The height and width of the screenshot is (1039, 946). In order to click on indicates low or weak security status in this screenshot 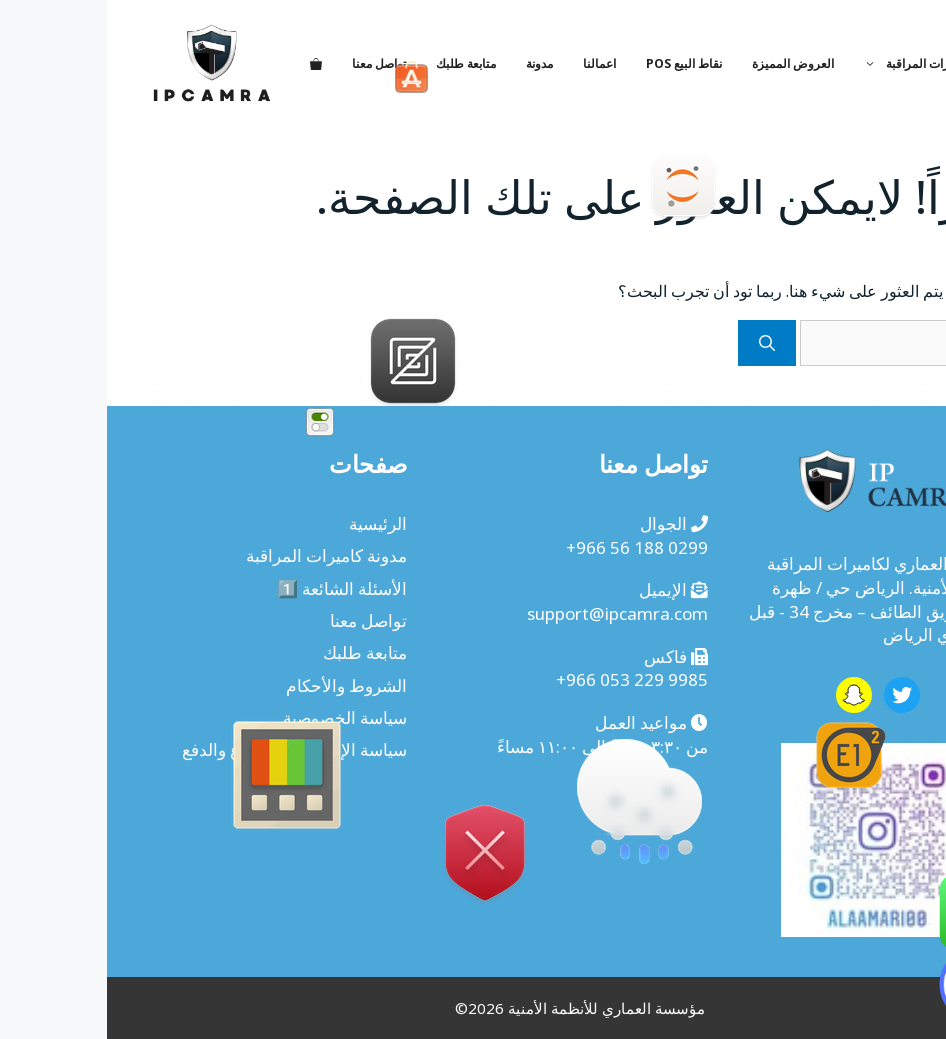, I will do `click(485, 856)`.